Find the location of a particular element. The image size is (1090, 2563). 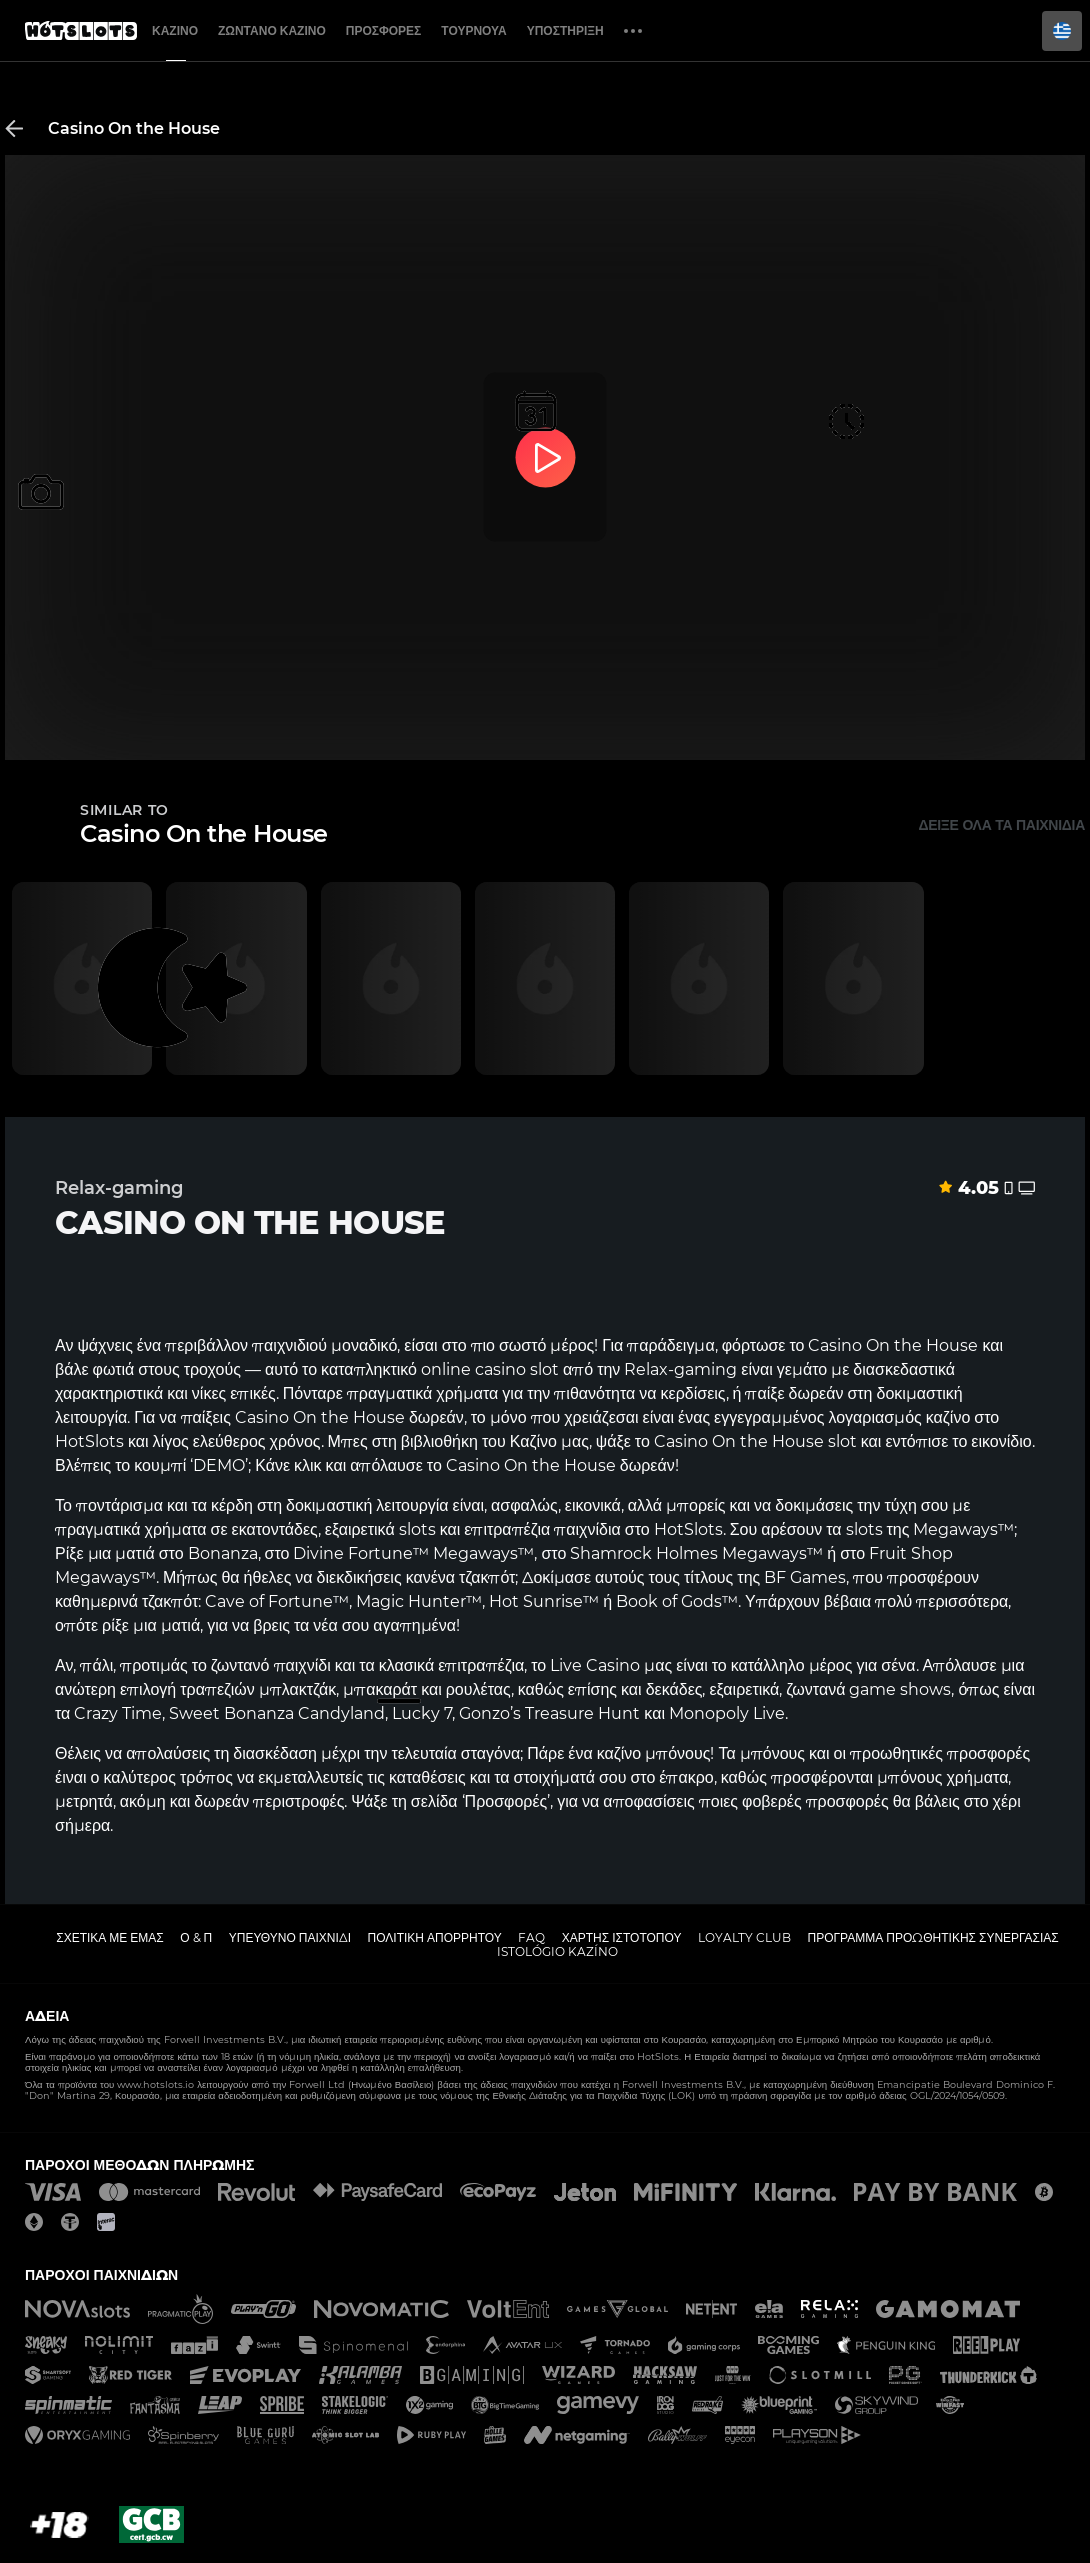

remove an item from a list is located at coordinates (399, 1701).